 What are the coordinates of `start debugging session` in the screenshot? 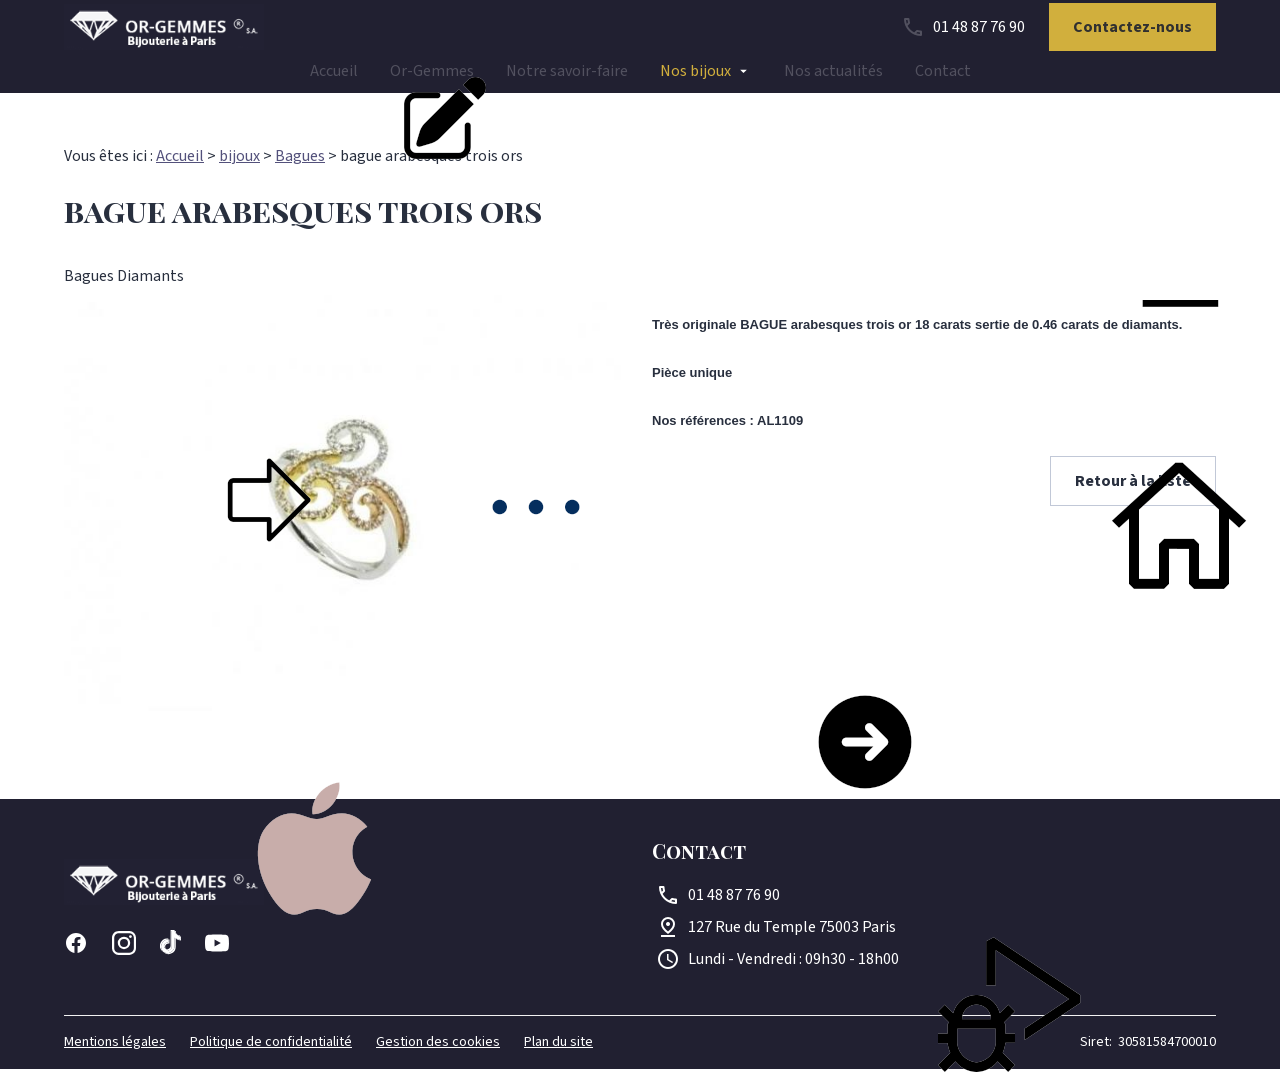 It's located at (1015, 995).